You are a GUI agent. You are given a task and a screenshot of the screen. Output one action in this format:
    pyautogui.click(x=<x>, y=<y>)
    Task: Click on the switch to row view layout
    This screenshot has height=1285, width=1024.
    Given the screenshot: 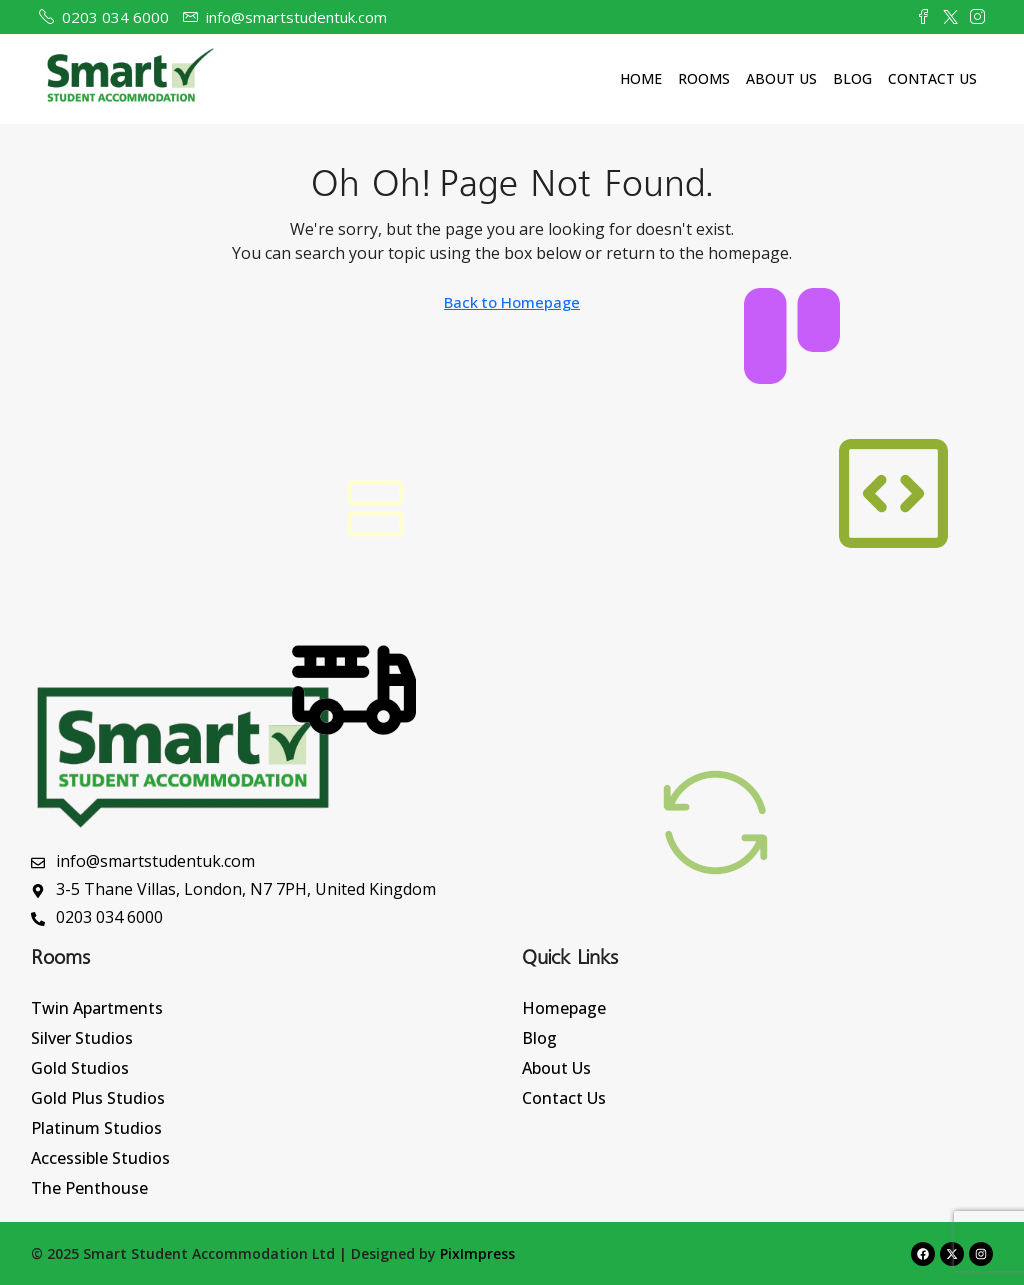 What is the action you would take?
    pyautogui.click(x=375, y=508)
    